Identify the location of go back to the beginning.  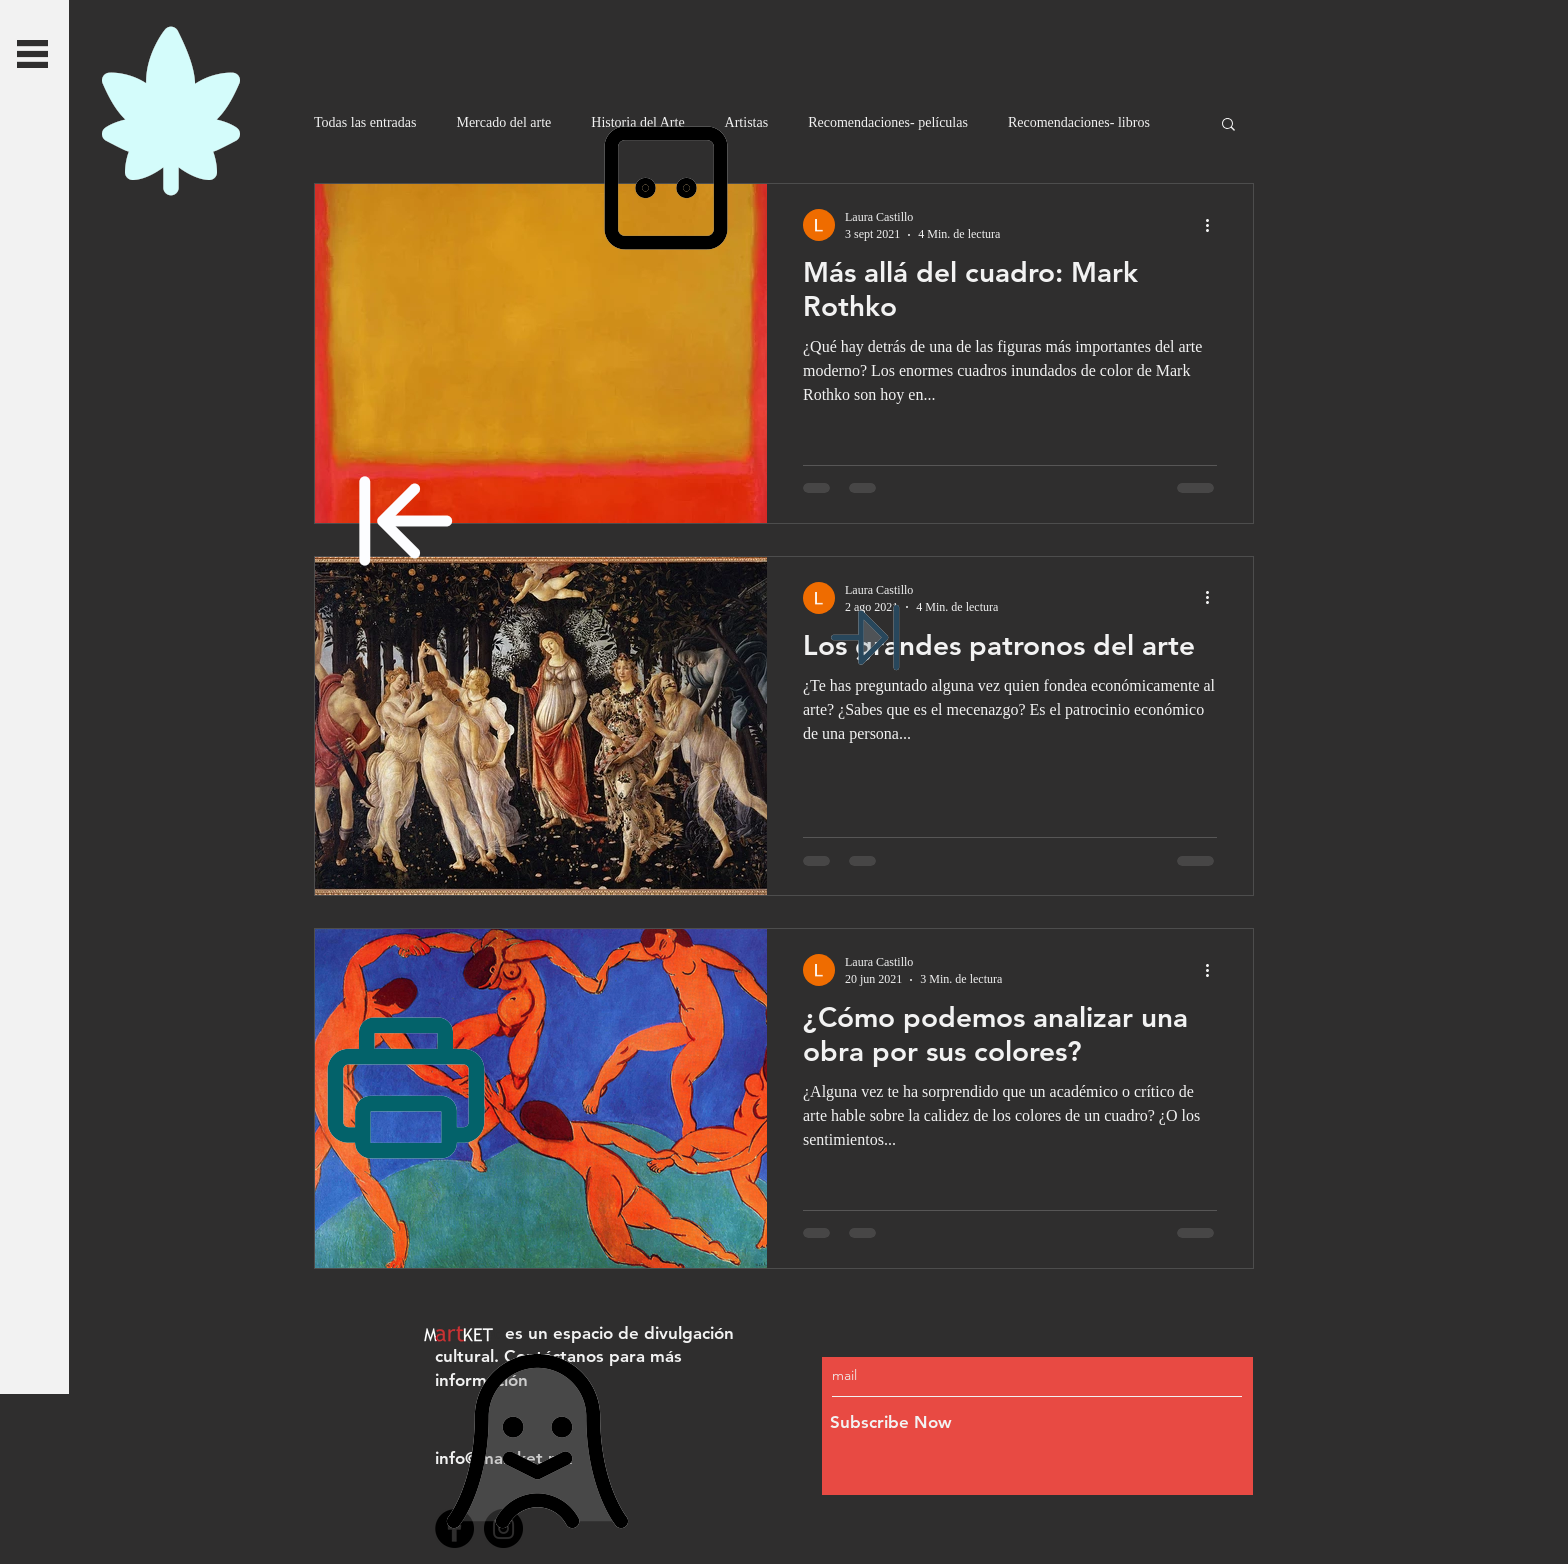
(404, 521).